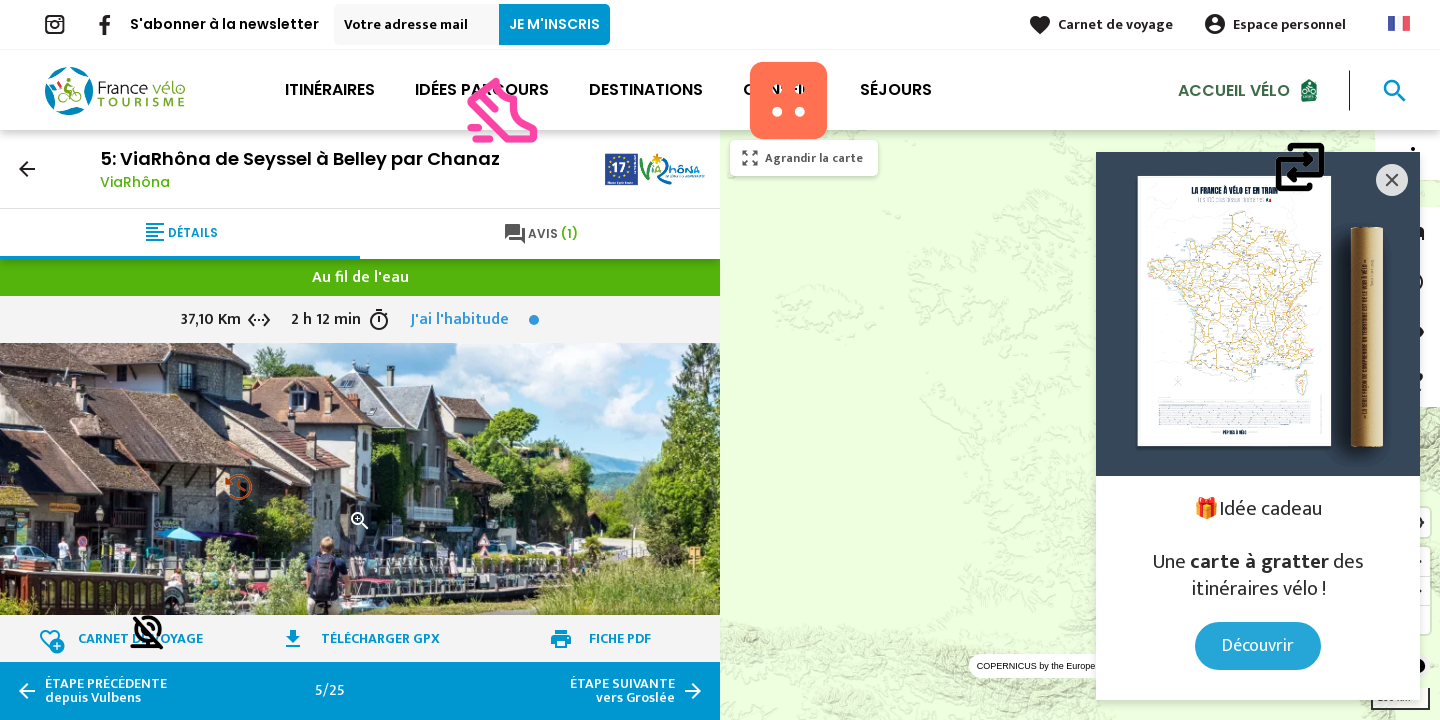 Image resolution: width=1440 pixels, height=720 pixels. I want to click on view history or recent activity, so click(239, 487).